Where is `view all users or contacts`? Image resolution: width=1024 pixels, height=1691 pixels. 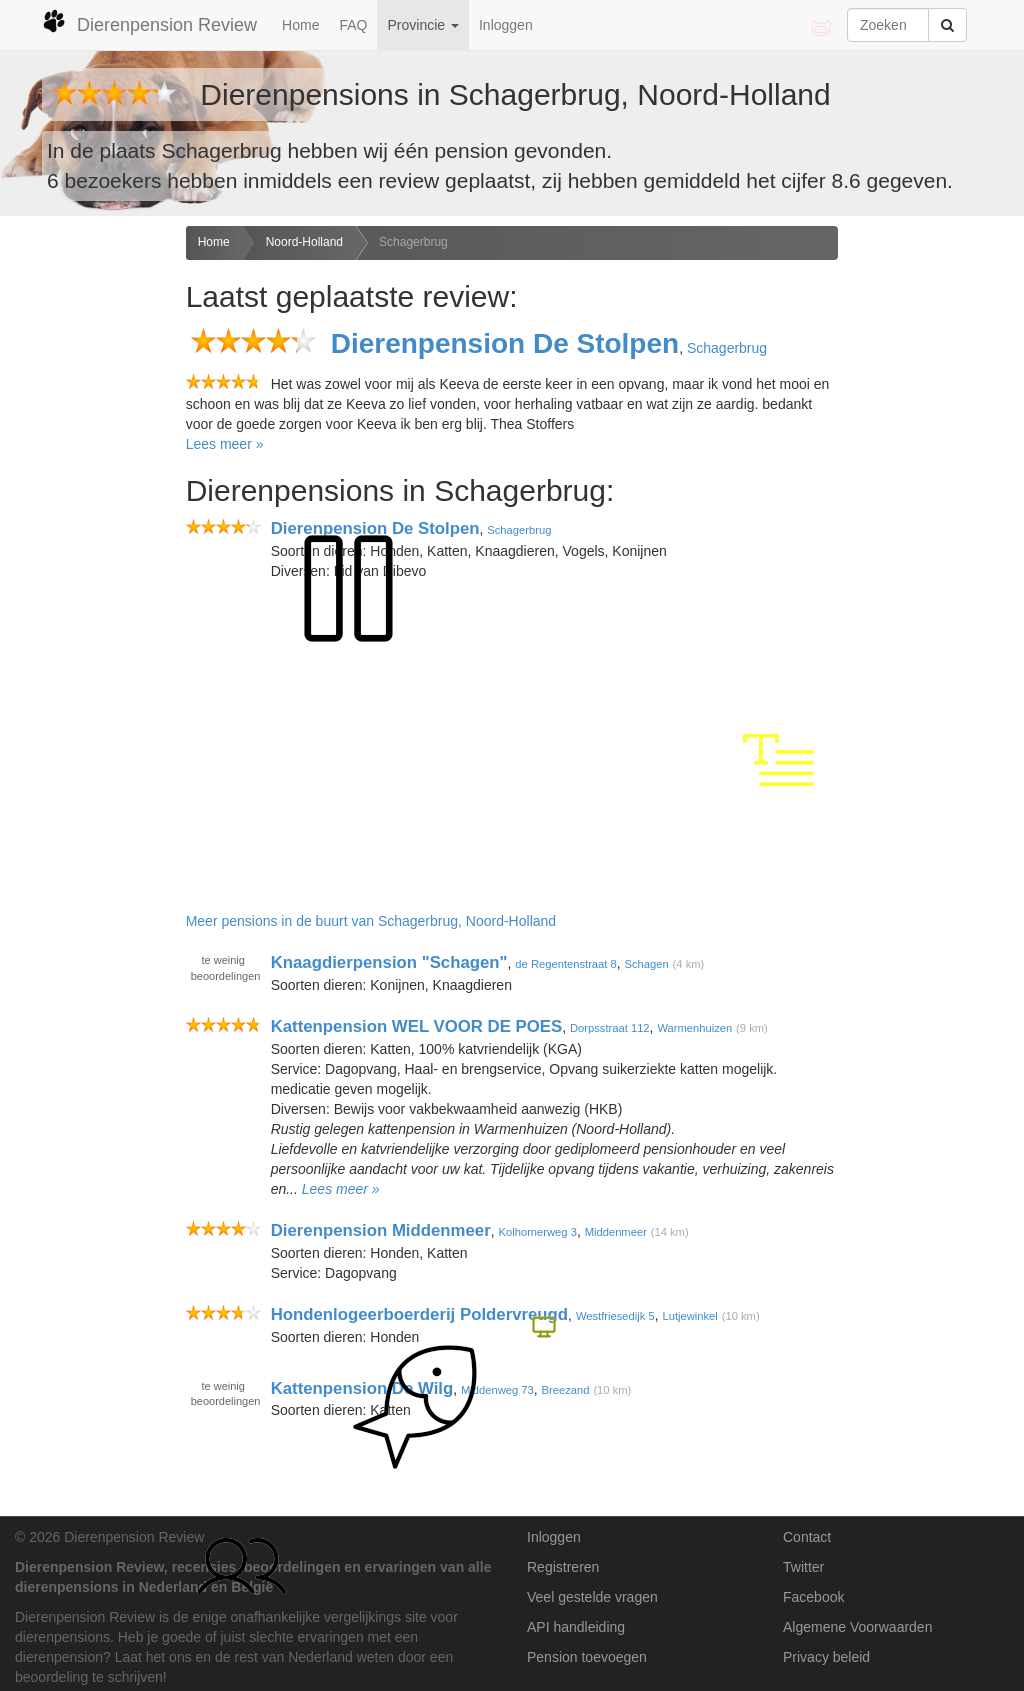
view all users or contacts is located at coordinates (242, 1566).